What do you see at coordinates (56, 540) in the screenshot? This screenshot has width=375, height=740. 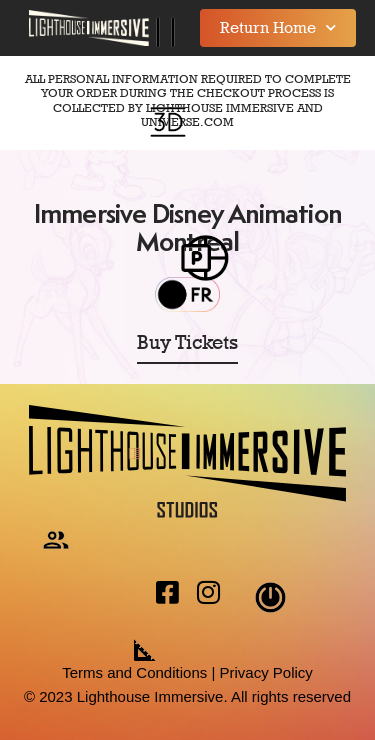 I see `view contacts or people list` at bounding box center [56, 540].